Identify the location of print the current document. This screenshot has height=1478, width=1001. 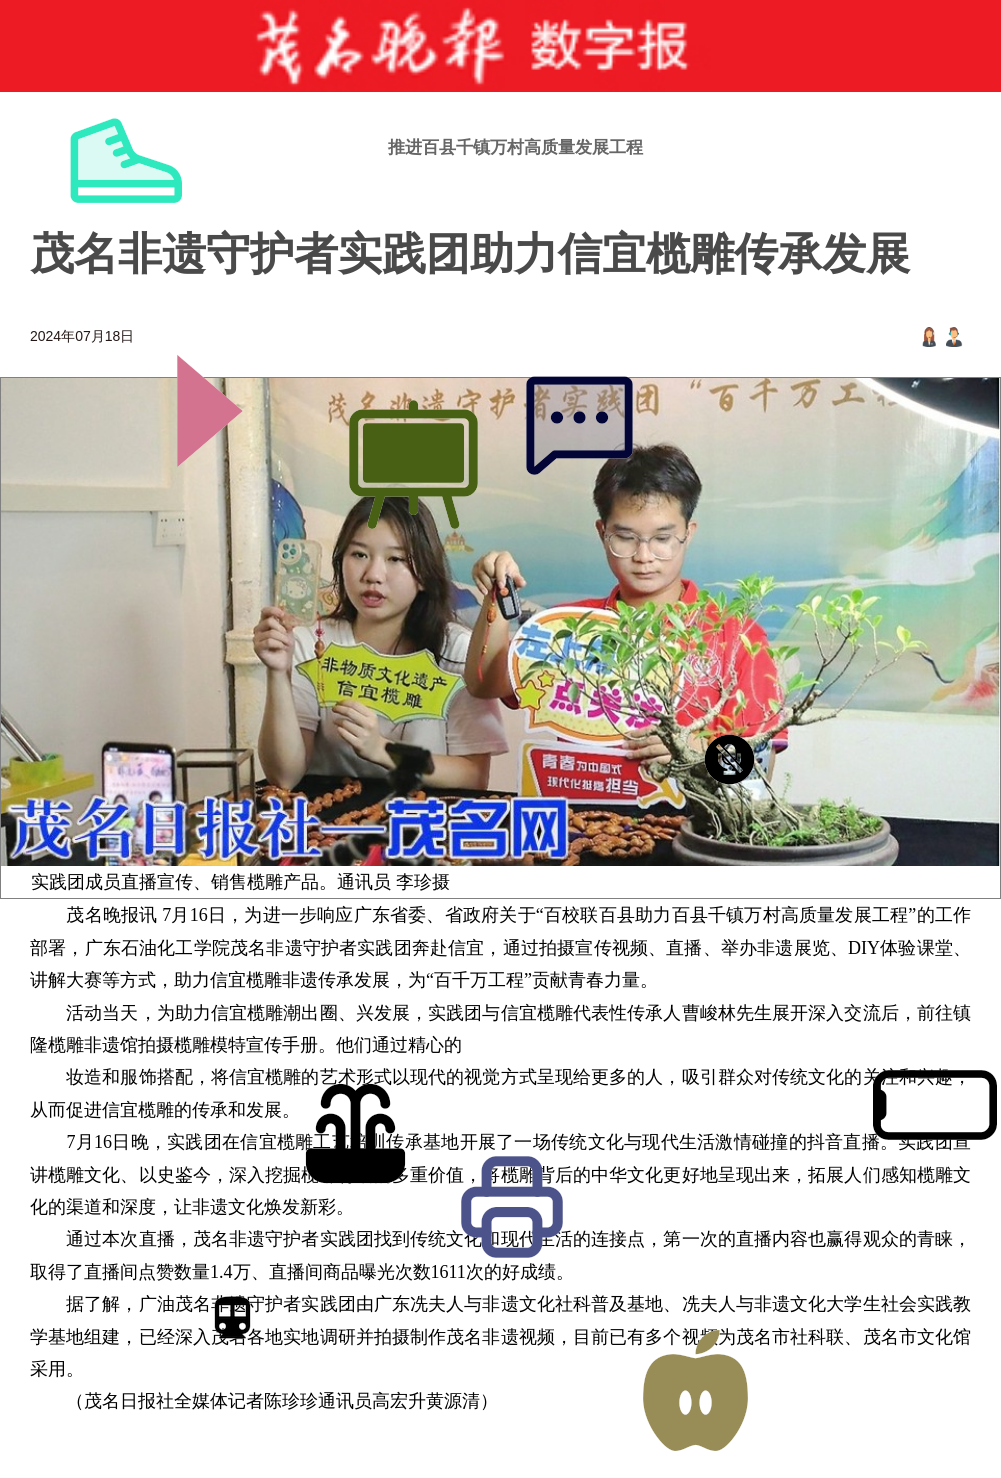
(512, 1207).